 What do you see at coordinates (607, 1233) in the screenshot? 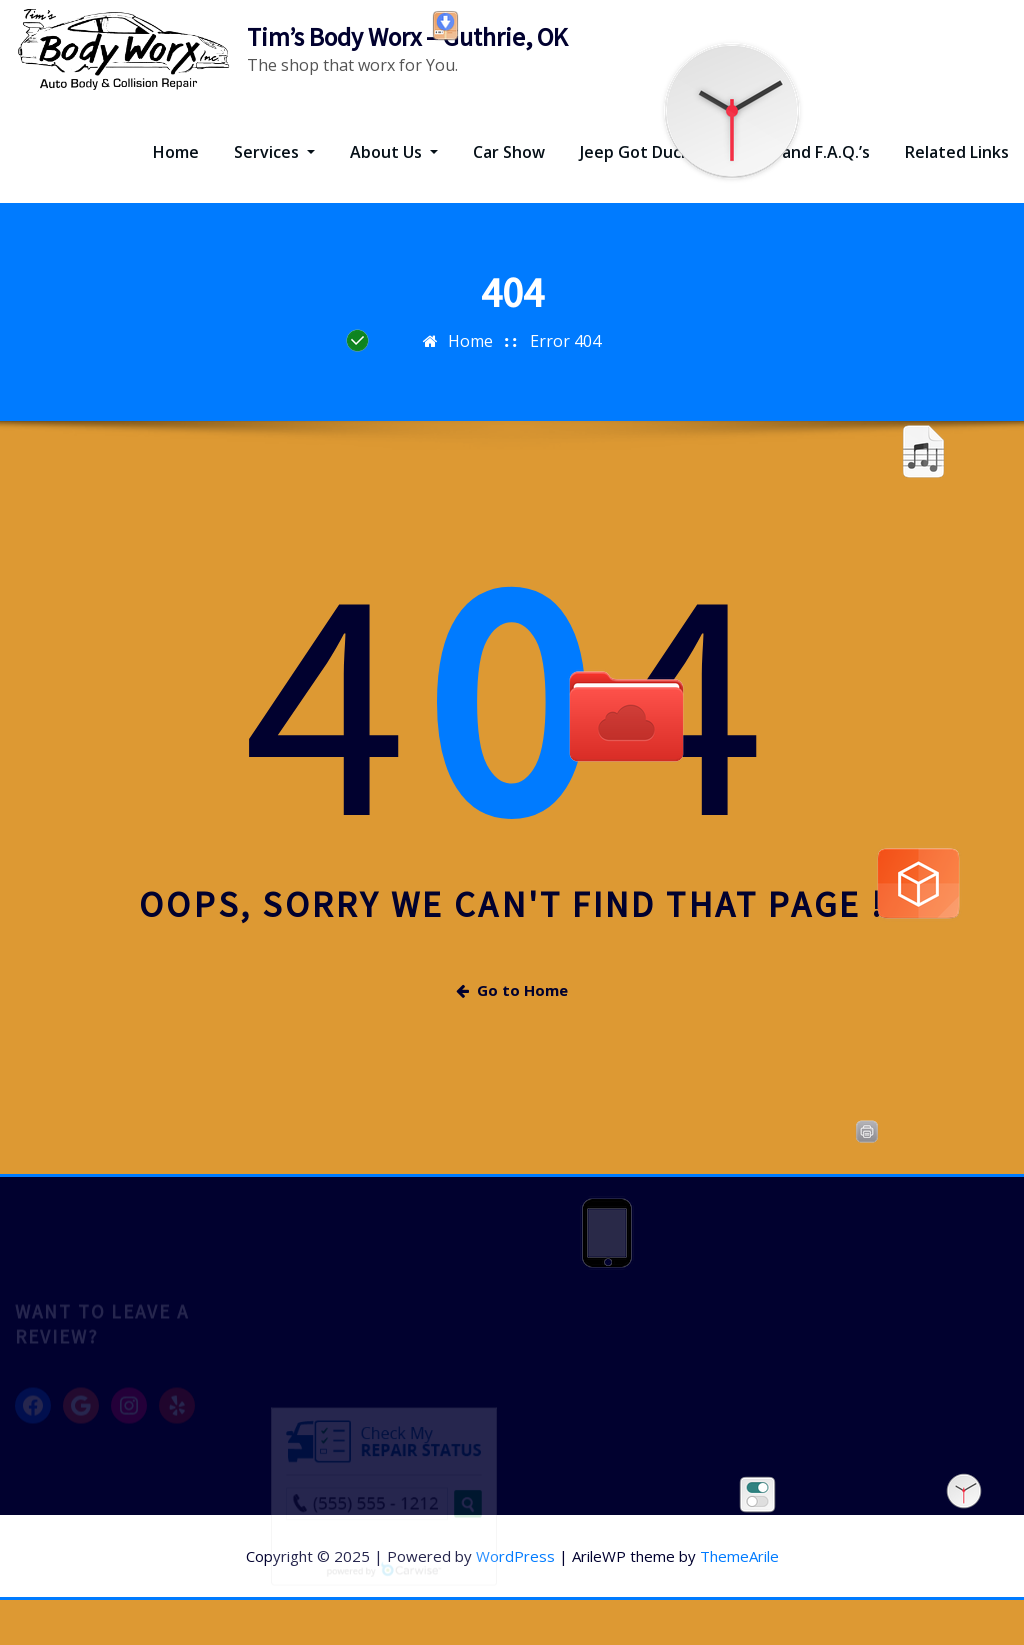
I see `view connected iPad mini device` at bounding box center [607, 1233].